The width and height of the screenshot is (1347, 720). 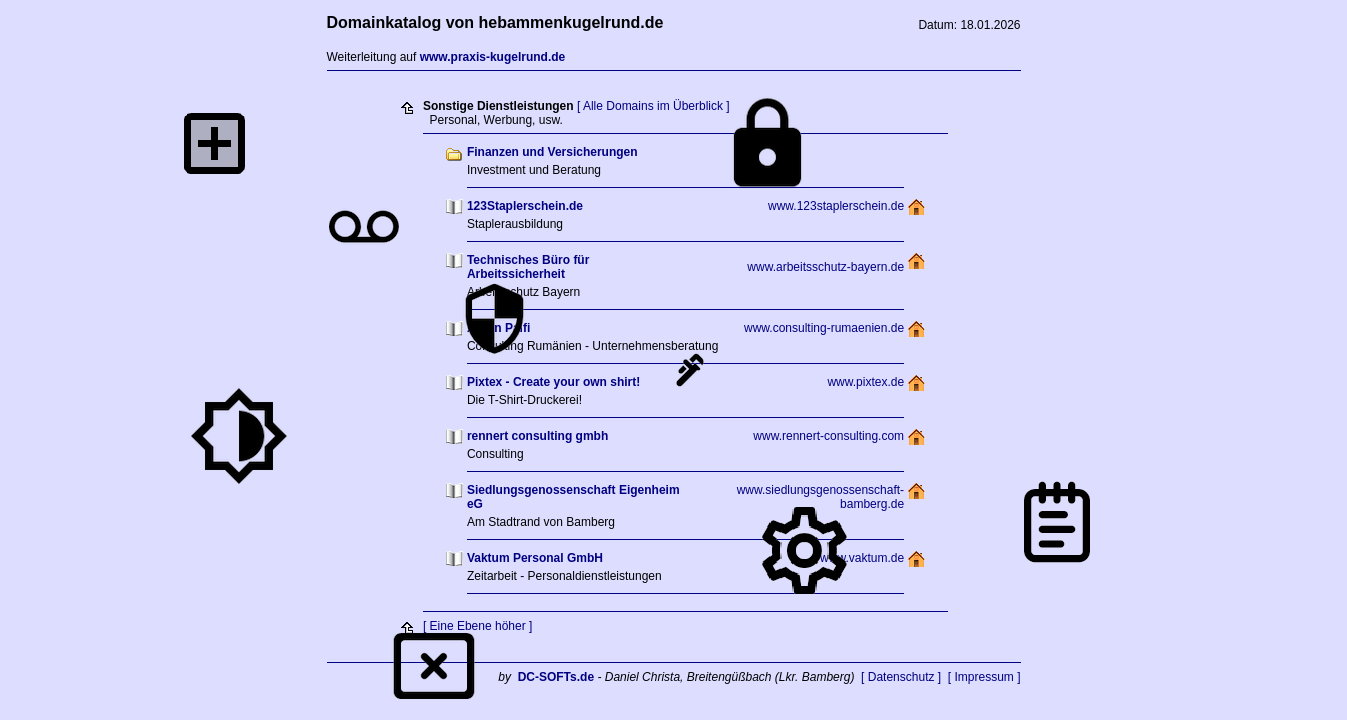 What do you see at coordinates (364, 228) in the screenshot?
I see `access voicemail messages` at bounding box center [364, 228].